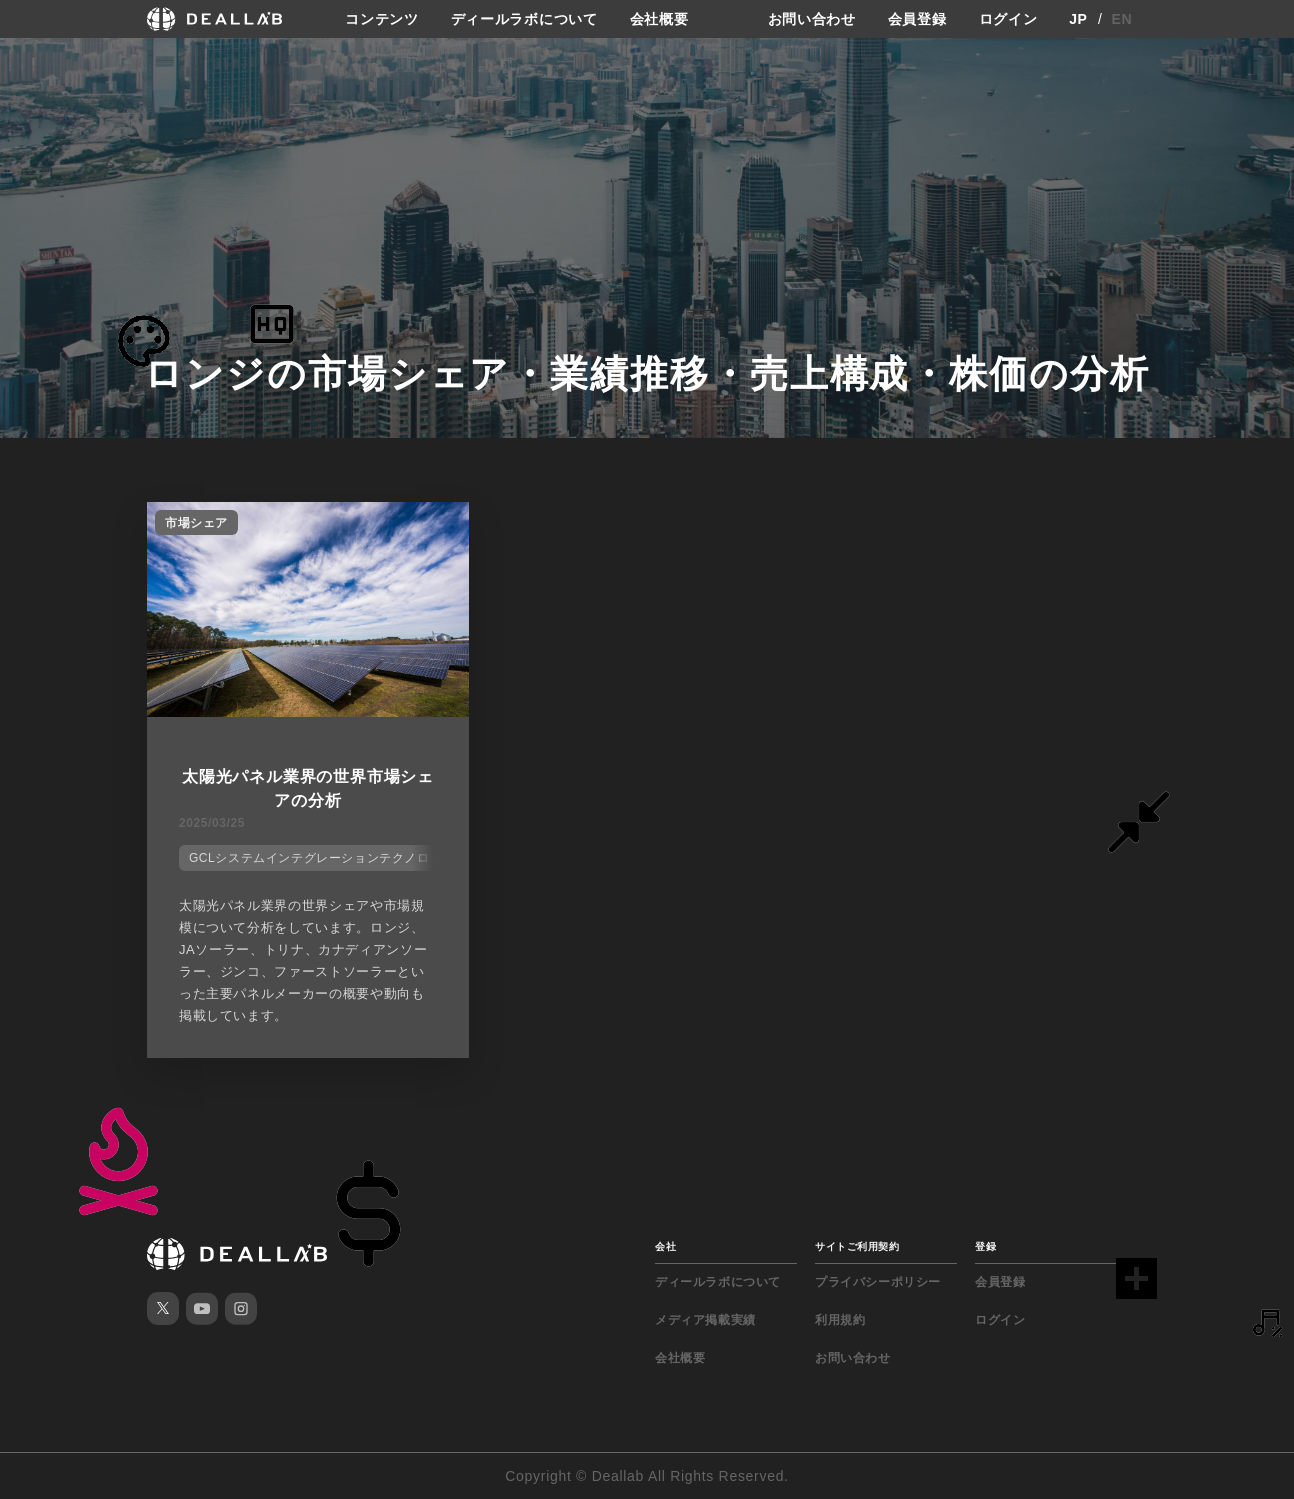  I want to click on customize color or theme settings, so click(144, 341).